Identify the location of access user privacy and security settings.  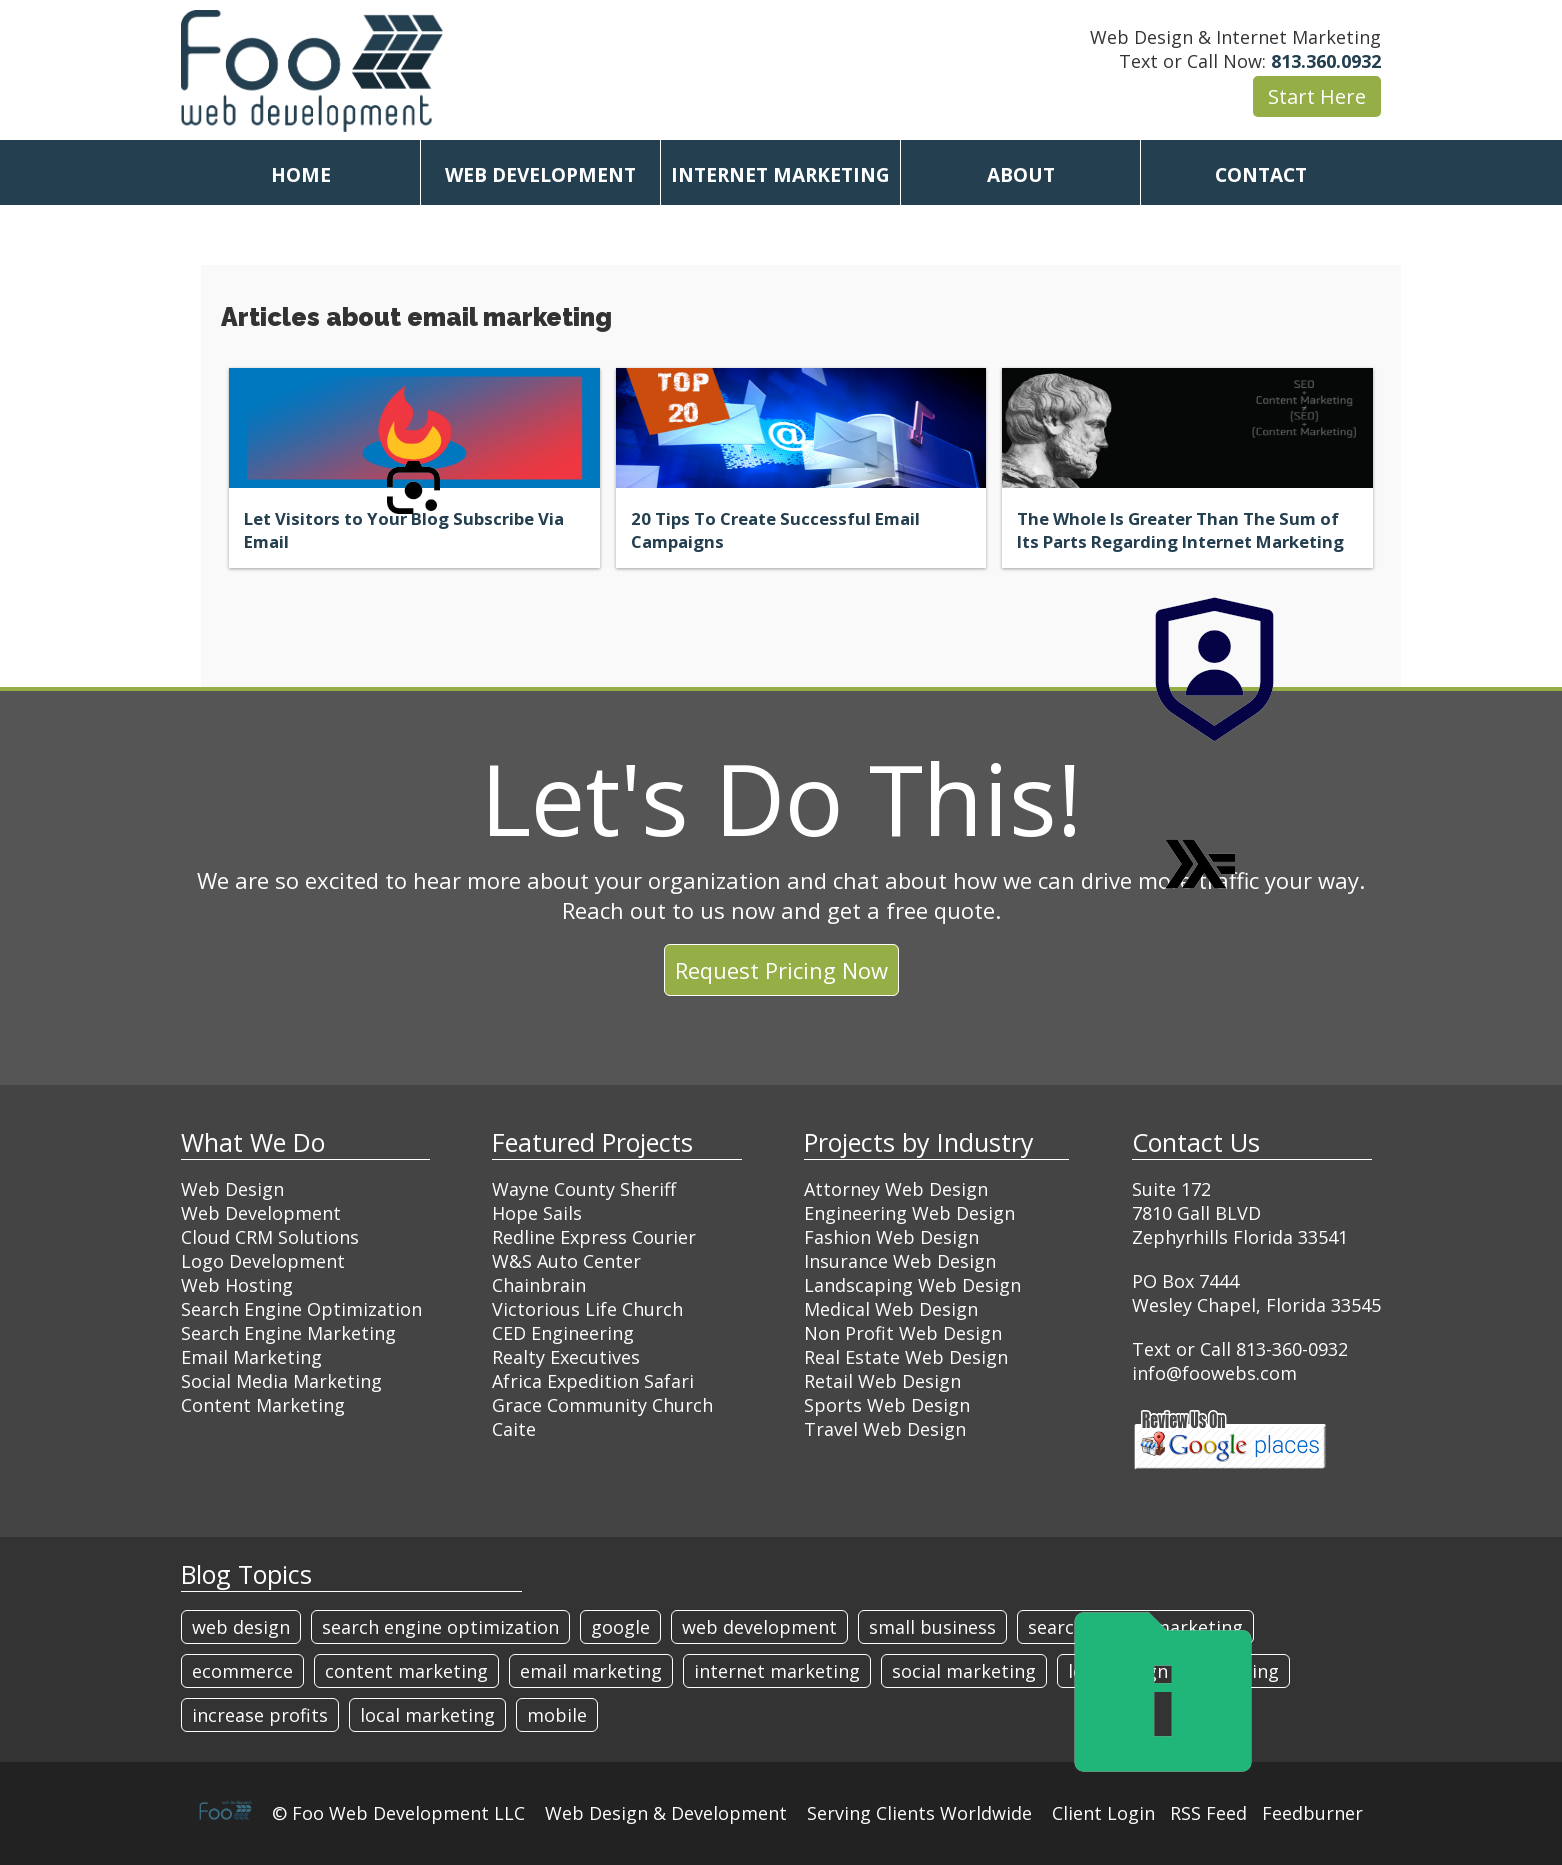
(1214, 669).